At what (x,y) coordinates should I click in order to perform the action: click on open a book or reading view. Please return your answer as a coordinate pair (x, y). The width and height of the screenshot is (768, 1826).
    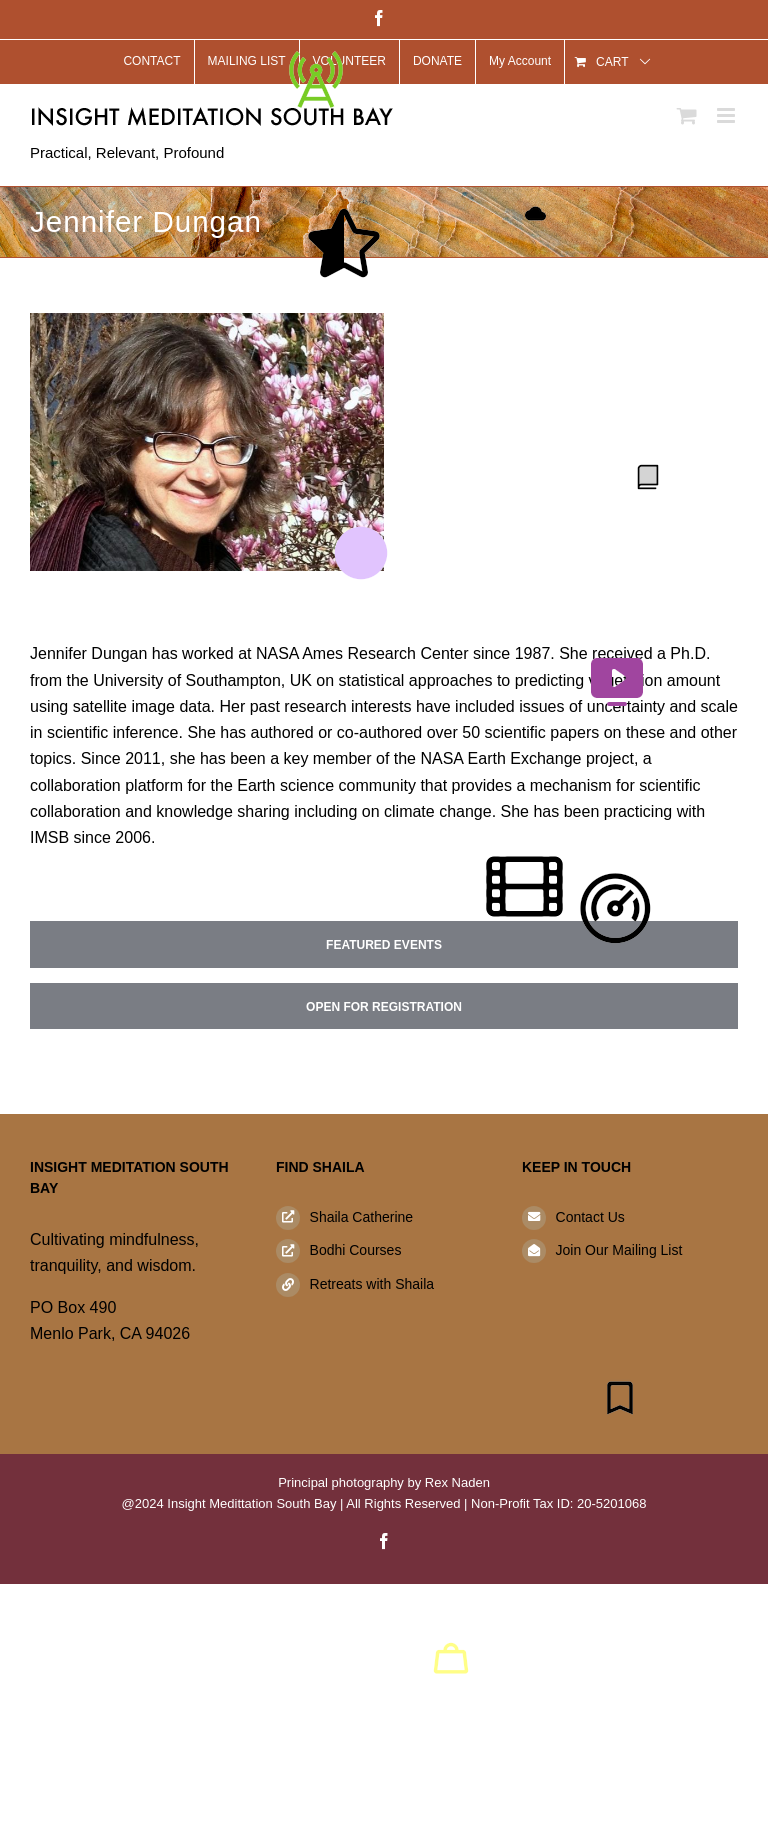
    Looking at the image, I should click on (648, 477).